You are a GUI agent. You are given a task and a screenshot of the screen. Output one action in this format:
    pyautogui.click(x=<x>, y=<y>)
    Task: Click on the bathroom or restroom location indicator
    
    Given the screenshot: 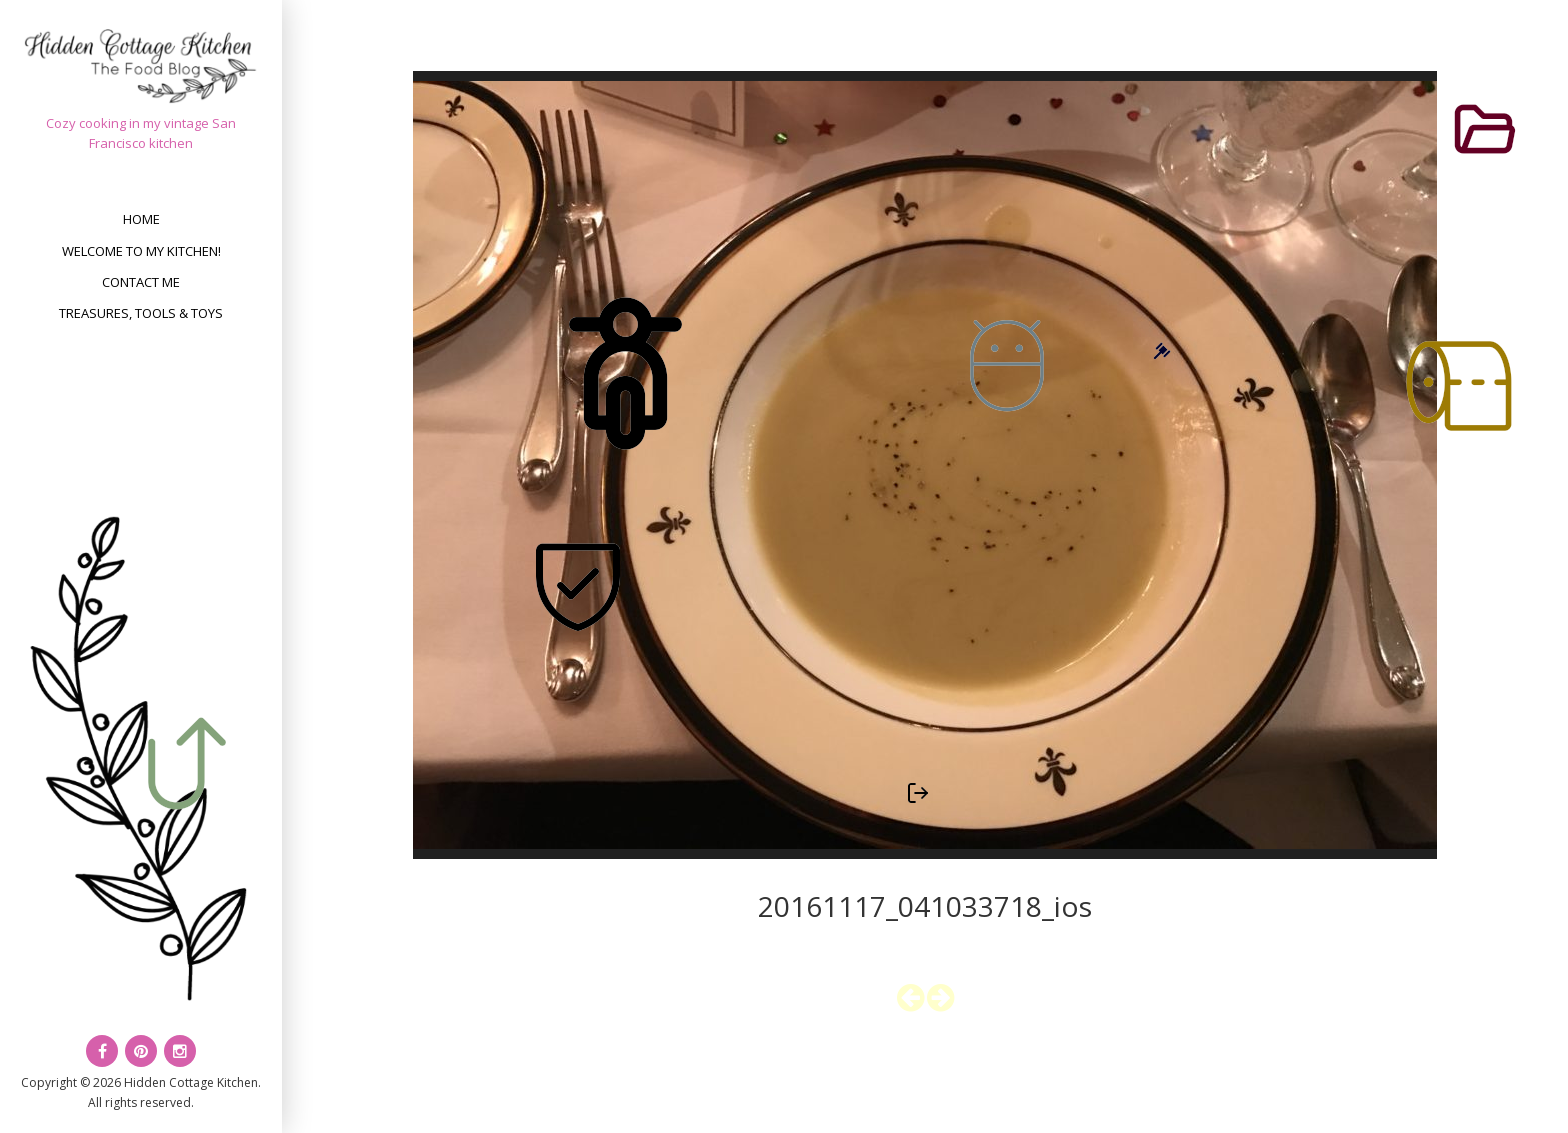 What is the action you would take?
    pyautogui.click(x=1459, y=386)
    